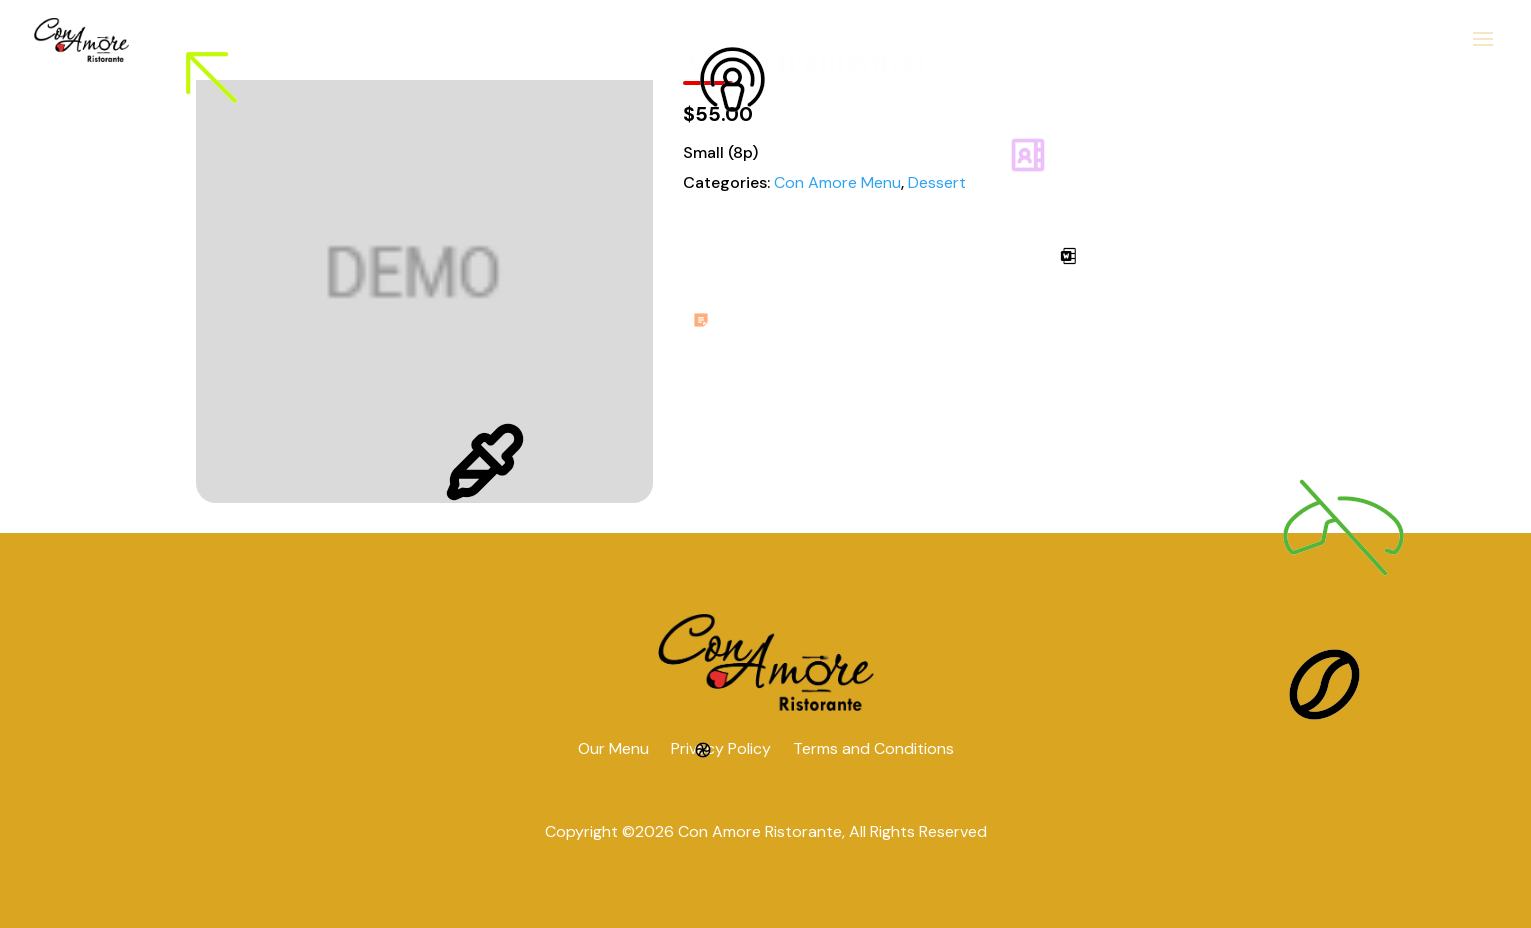 The image size is (1531, 928). I want to click on pick a color from the canvas, so click(485, 462).